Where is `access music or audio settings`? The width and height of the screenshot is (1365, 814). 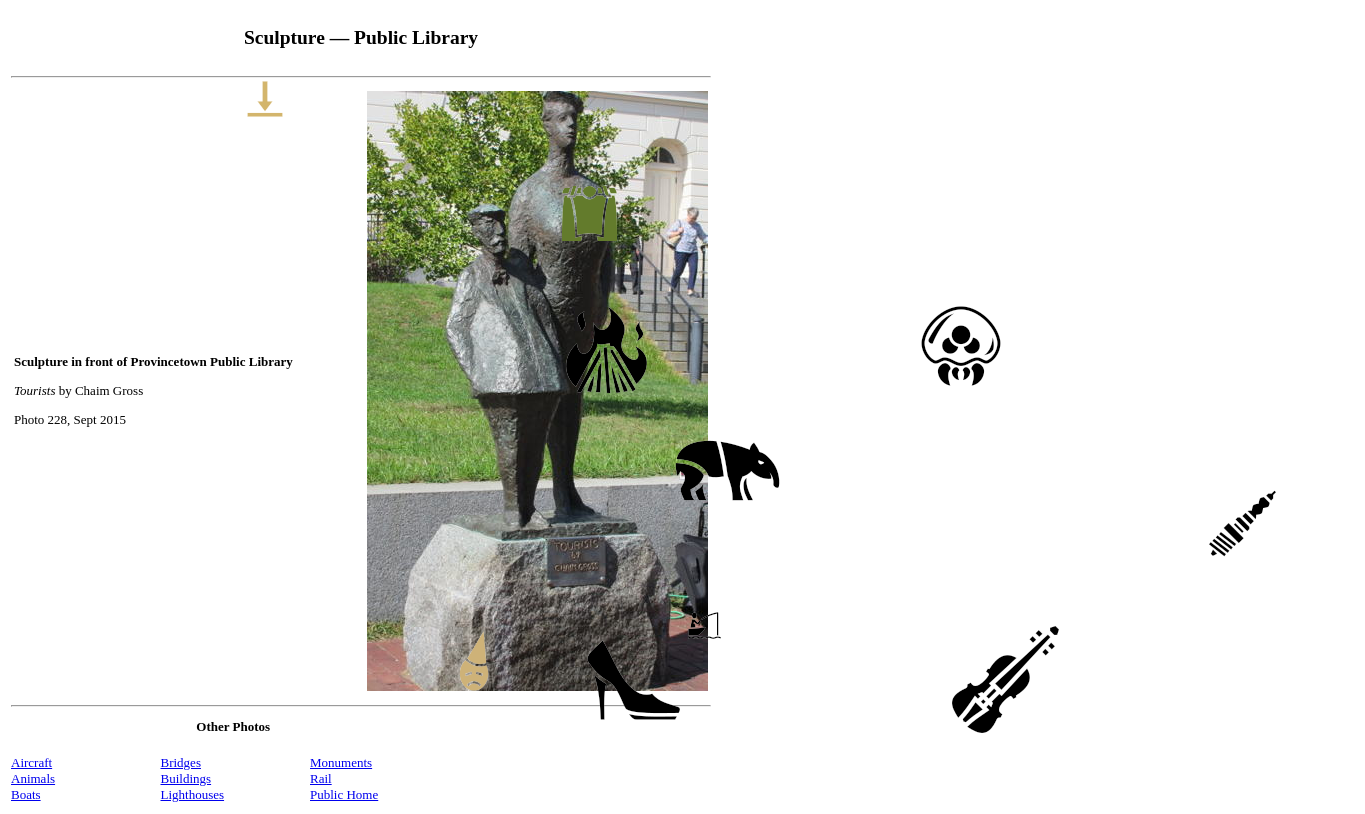
access music or audio settings is located at coordinates (1005, 679).